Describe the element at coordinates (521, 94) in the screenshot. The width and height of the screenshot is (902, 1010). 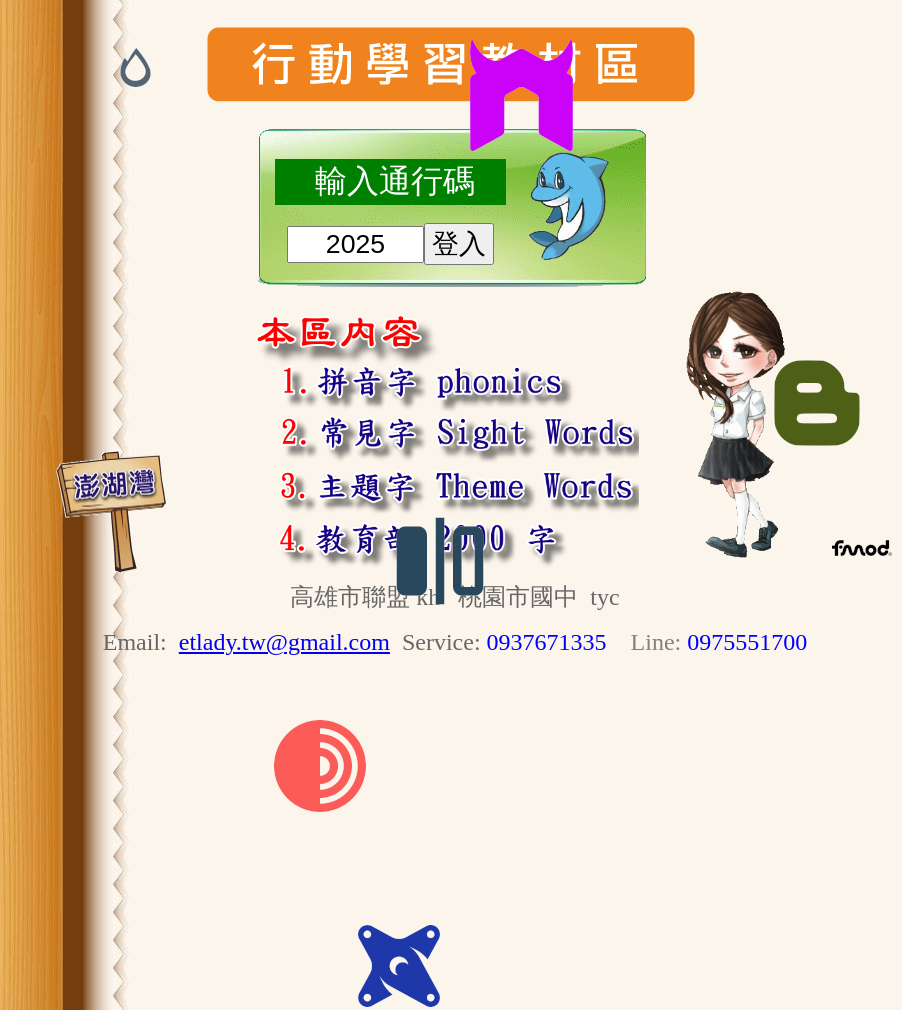
I see `nodemon development tool logo` at that location.